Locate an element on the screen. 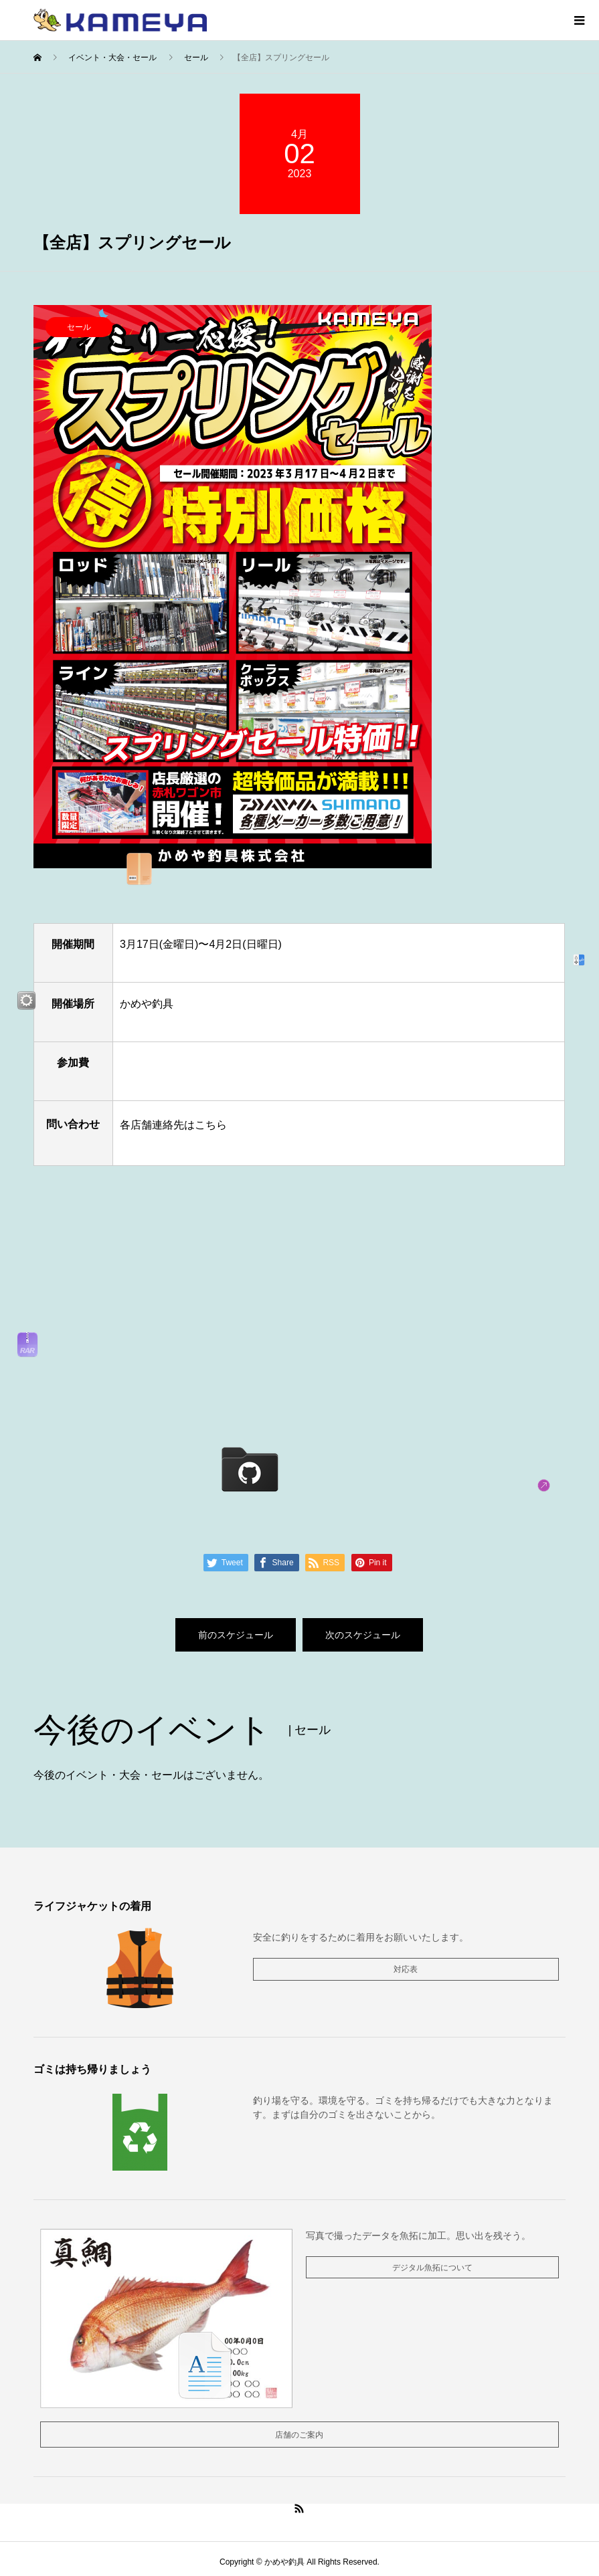  a java archive (jar) file is located at coordinates (150, 1935).